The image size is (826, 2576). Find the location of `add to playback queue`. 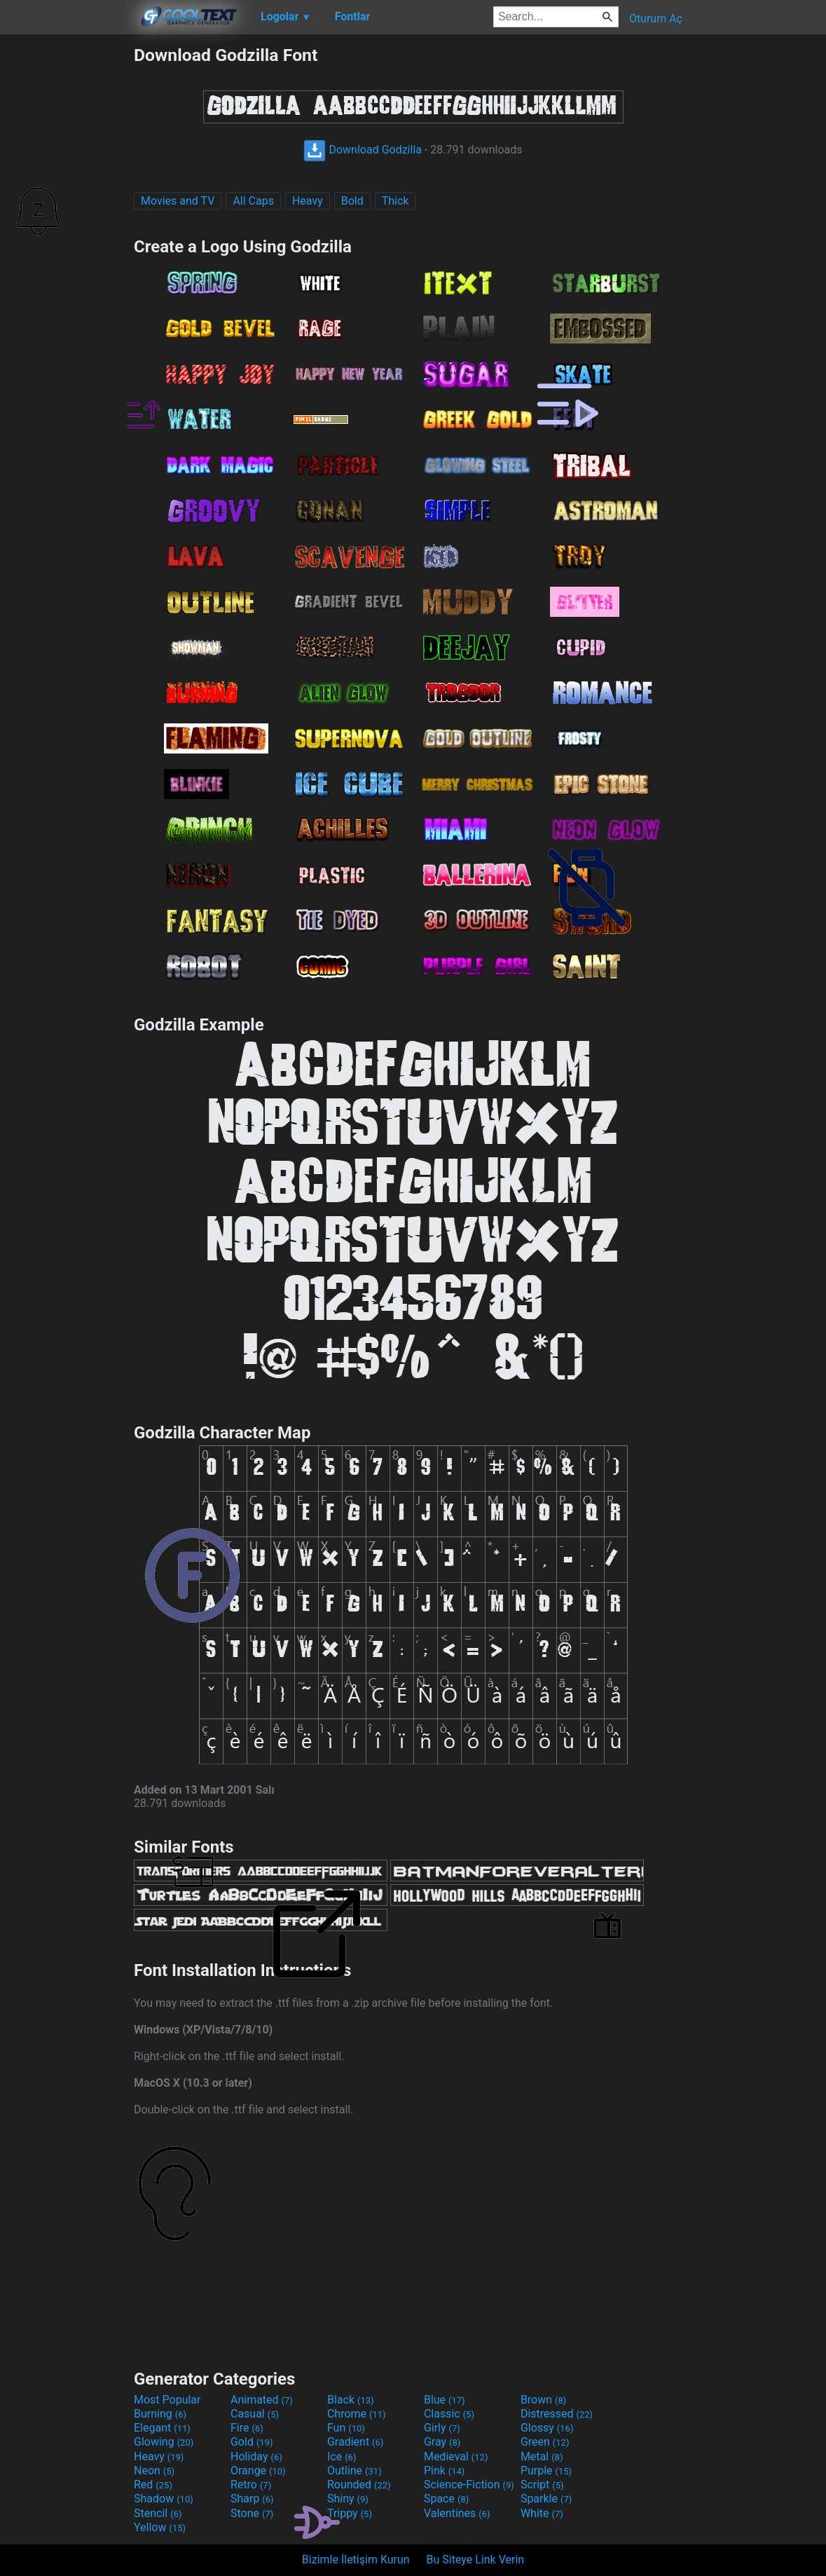

add to playback queue is located at coordinates (564, 404).